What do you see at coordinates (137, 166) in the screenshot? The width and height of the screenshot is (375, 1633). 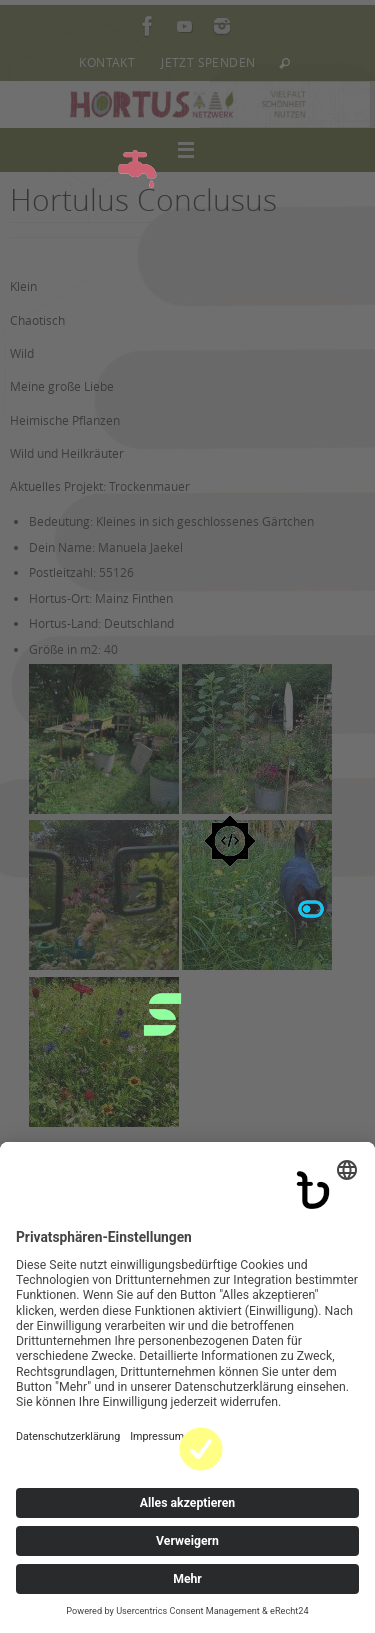 I see `access water or plumbing settings` at bounding box center [137, 166].